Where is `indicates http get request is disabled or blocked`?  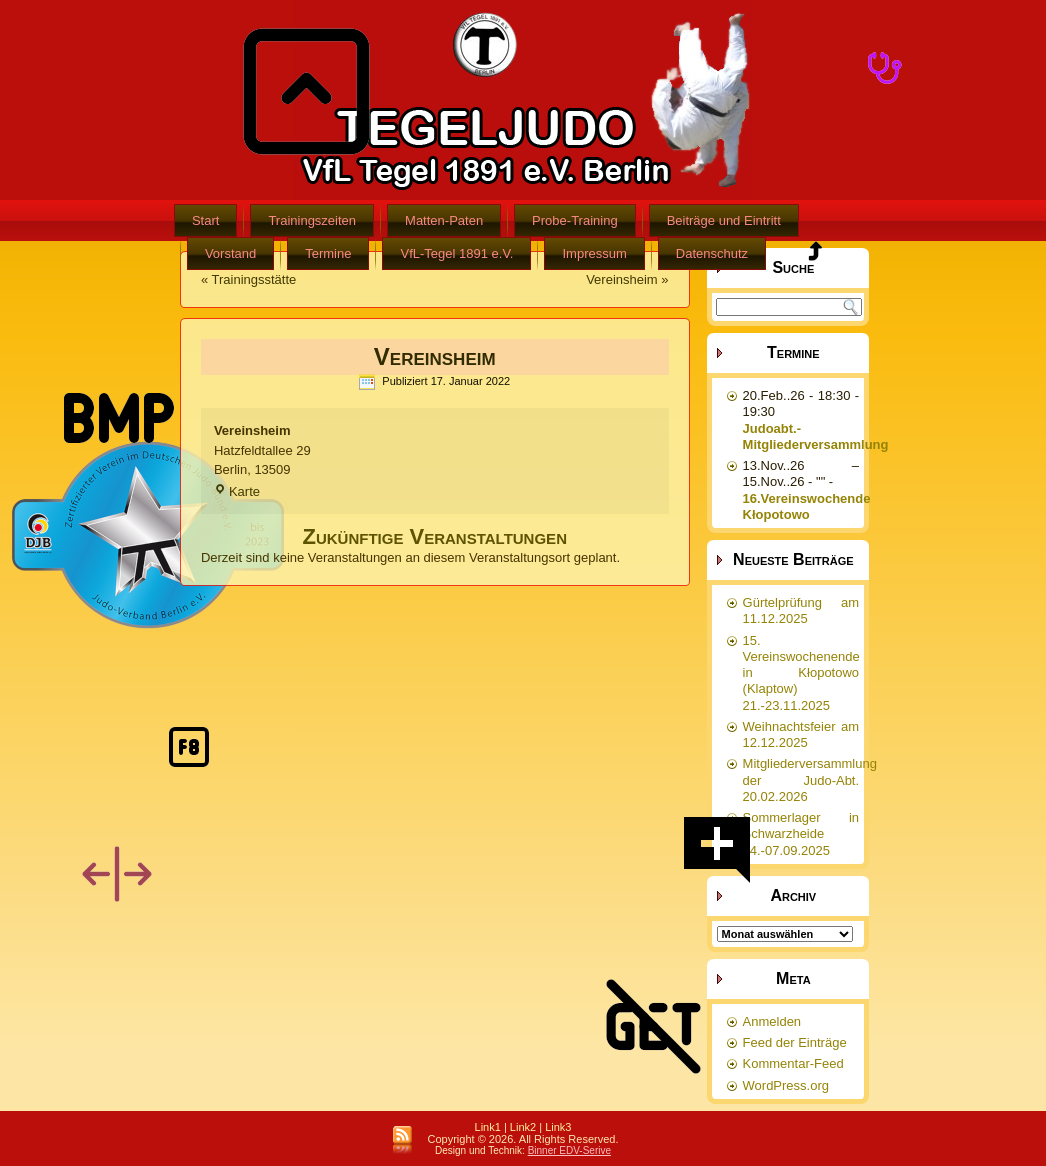 indicates http get request is disabled or blocked is located at coordinates (653, 1026).